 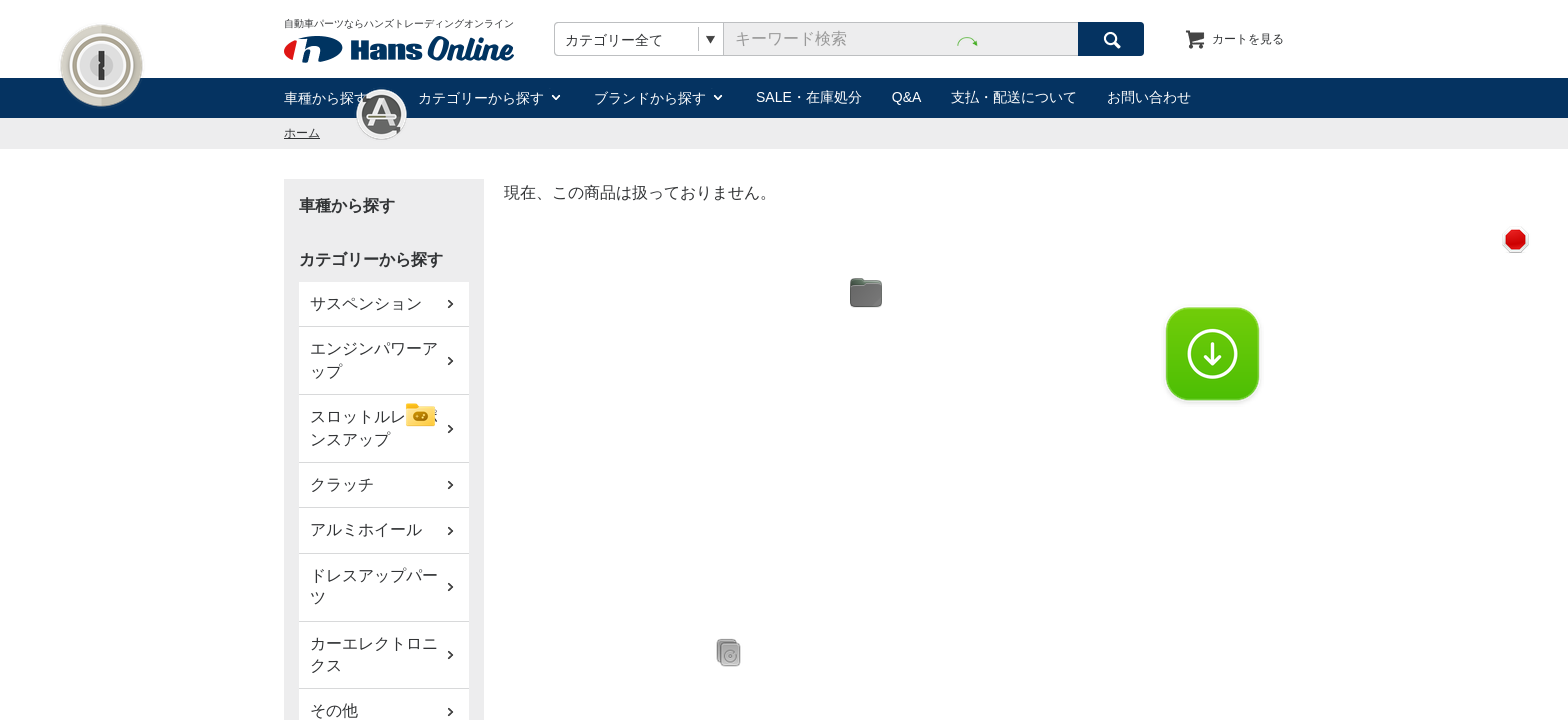 What do you see at coordinates (101, 65) in the screenshot?
I see `open passwords and keys manager` at bounding box center [101, 65].